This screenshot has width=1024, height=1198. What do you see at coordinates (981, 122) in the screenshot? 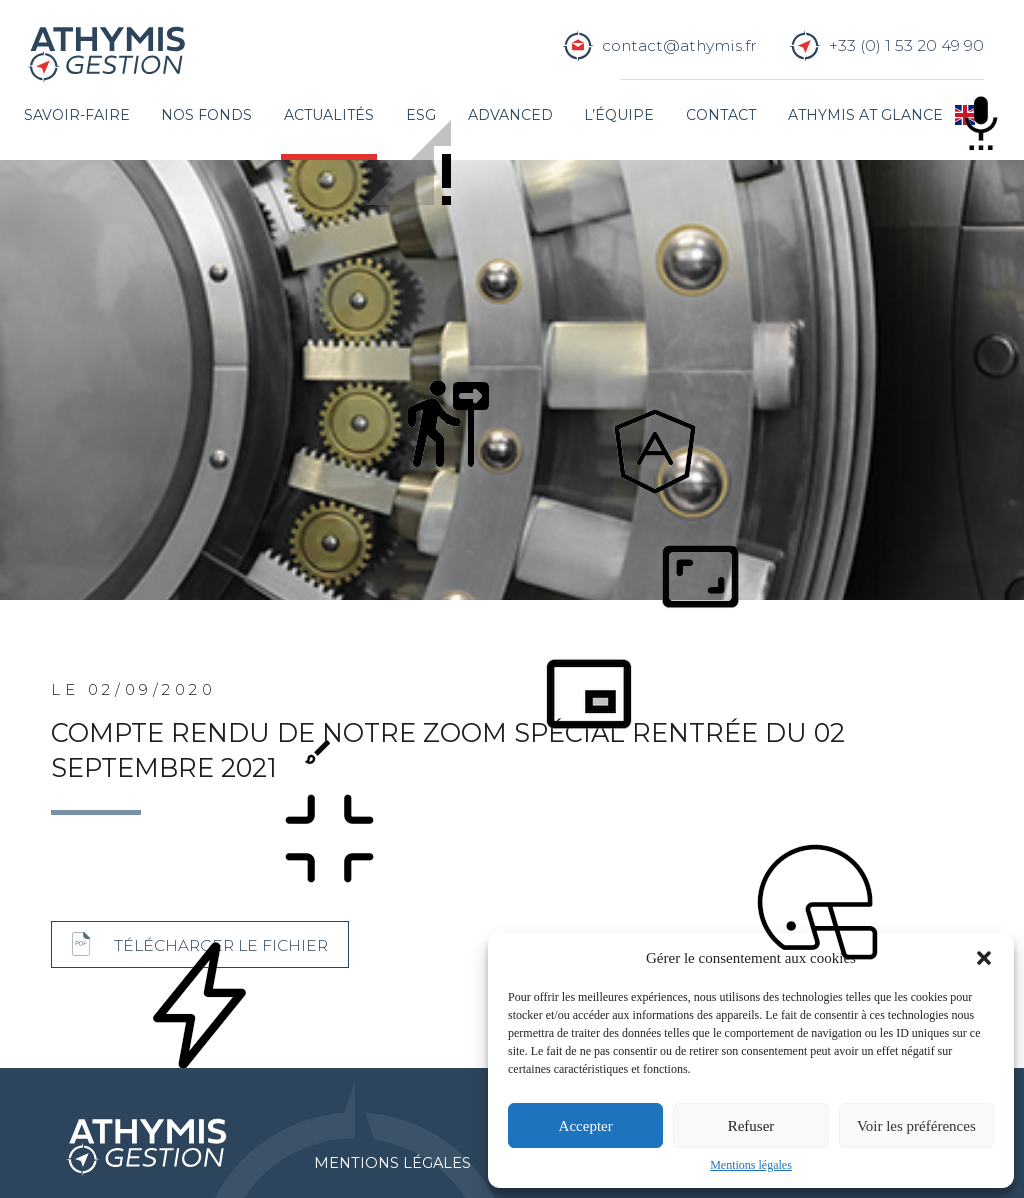
I see `access voice input settings` at bounding box center [981, 122].